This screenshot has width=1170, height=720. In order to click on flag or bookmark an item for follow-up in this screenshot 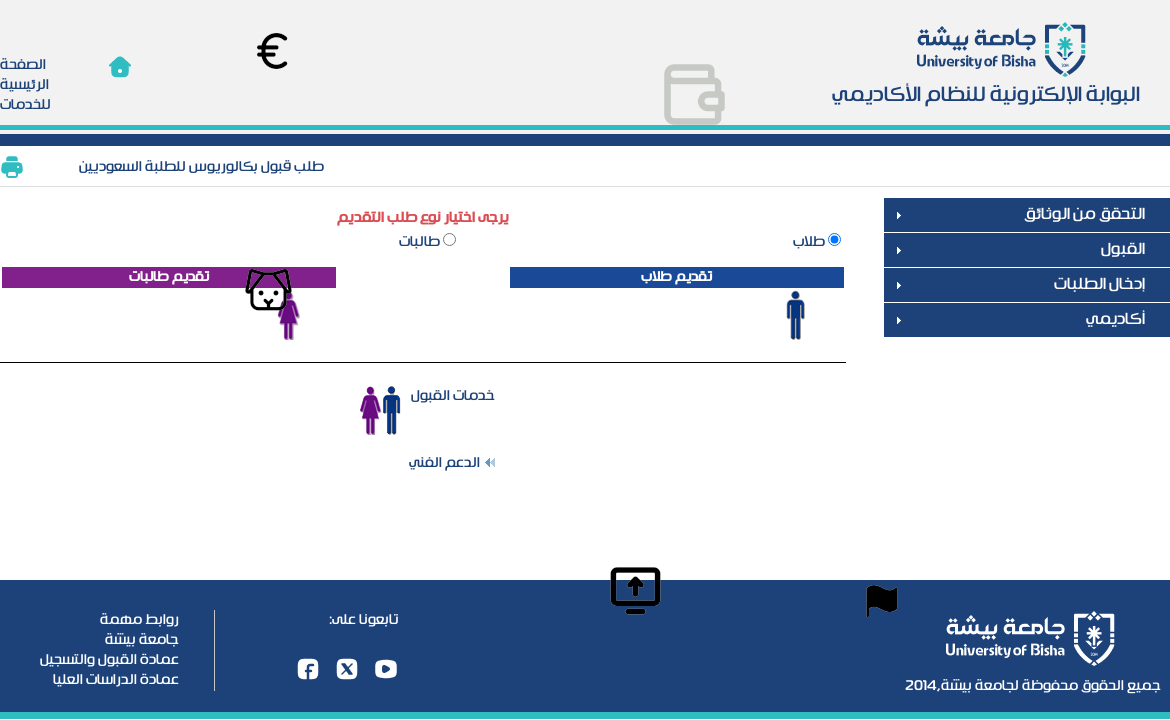, I will do `click(880, 600)`.